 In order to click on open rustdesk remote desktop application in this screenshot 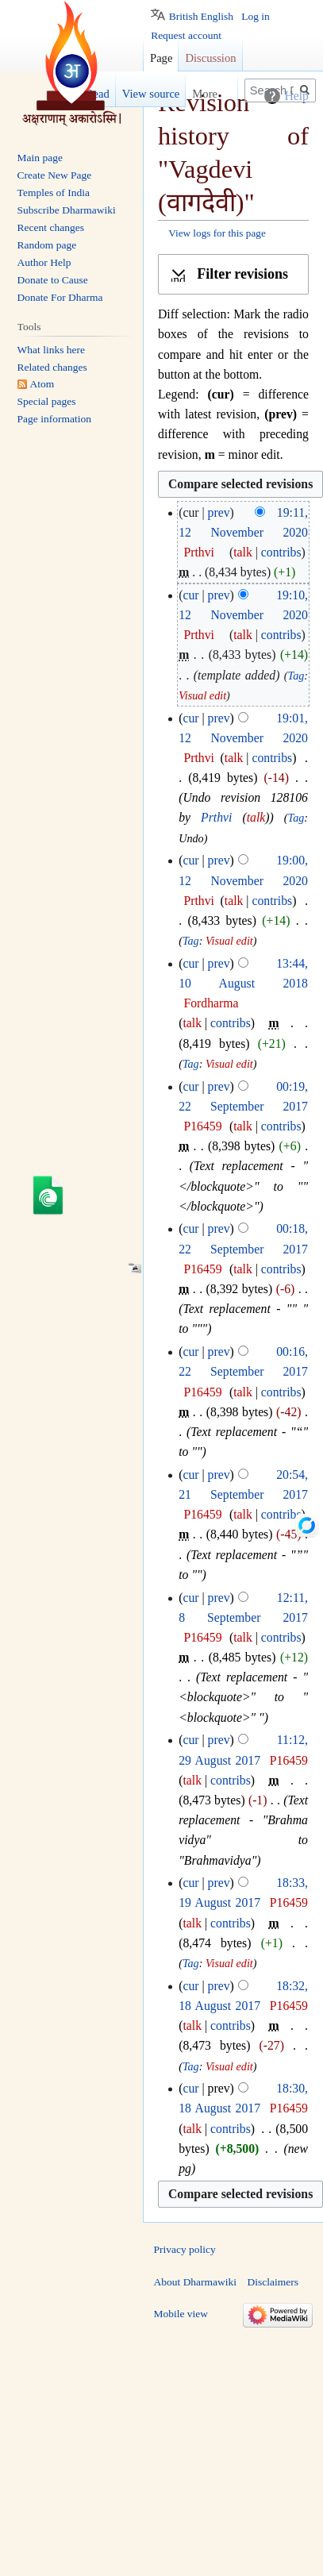, I will do `click(306, 1525)`.